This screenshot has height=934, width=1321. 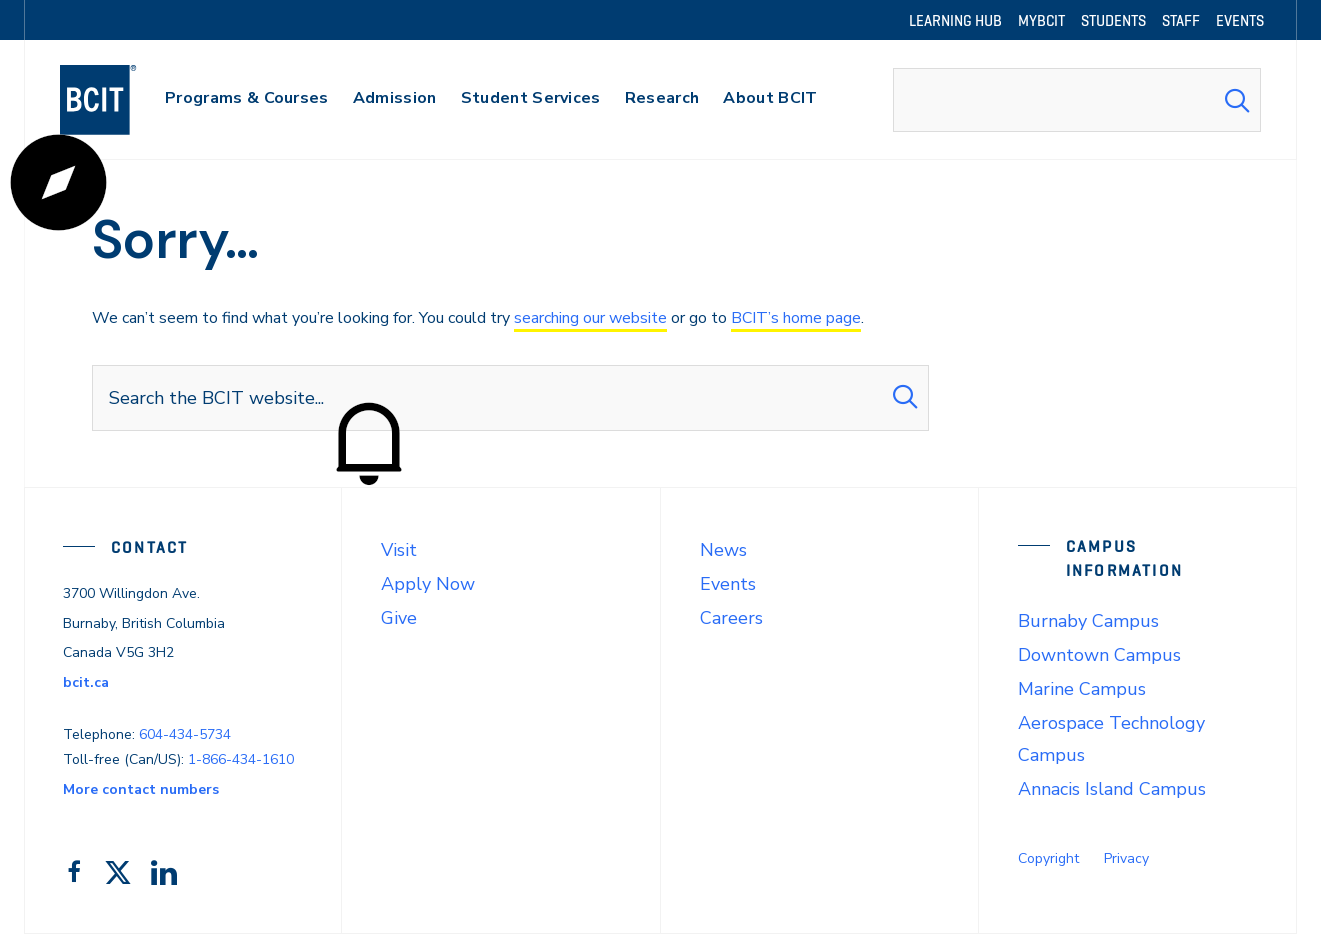 What do you see at coordinates (369, 441) in the screenshot?
I see `view notifications` at bounding box center [369, 441].